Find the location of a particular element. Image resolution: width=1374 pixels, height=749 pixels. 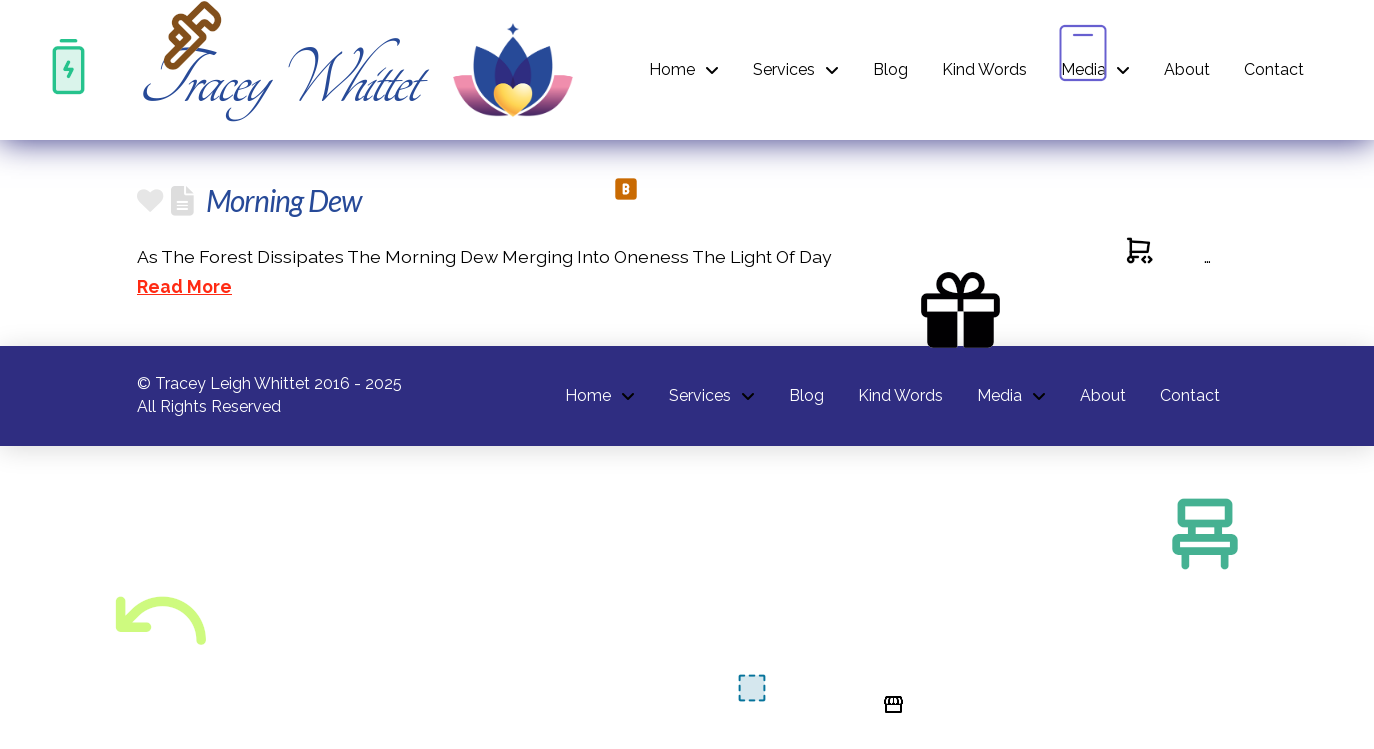

undo last action is located at coordinates (162, 617).